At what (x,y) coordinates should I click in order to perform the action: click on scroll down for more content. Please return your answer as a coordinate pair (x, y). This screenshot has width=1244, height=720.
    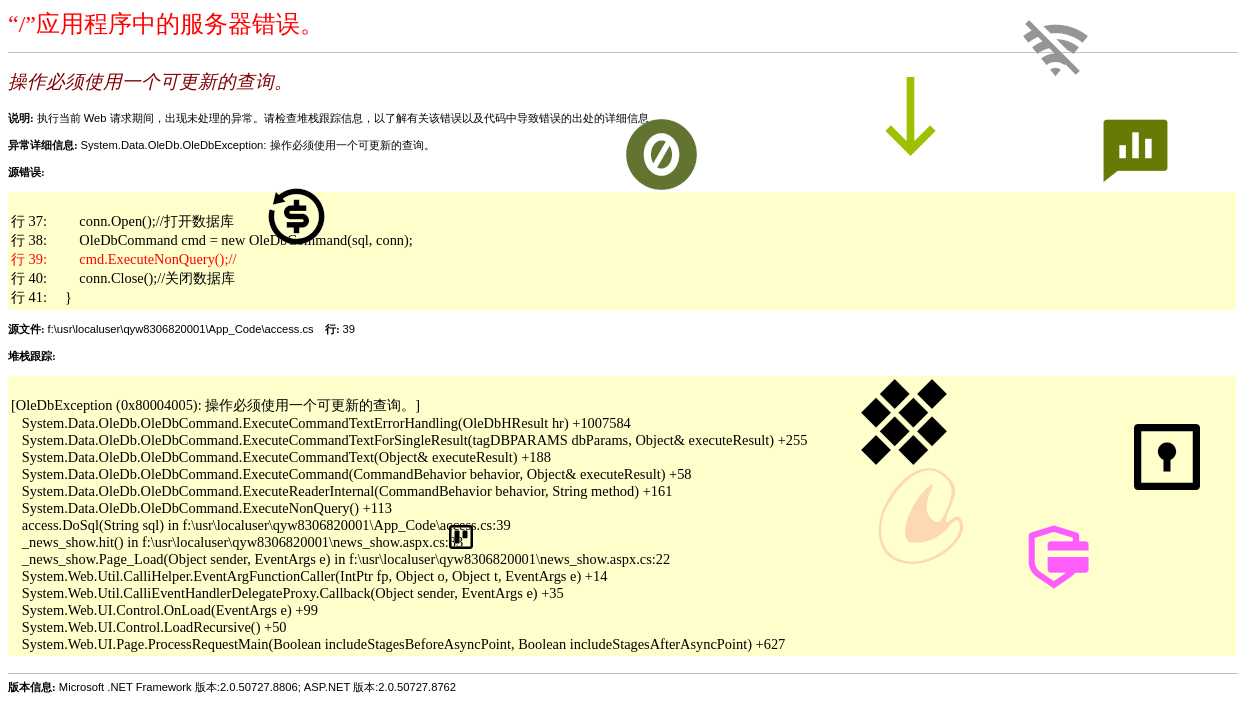
    Looking at the image, I should click on (910, 116).